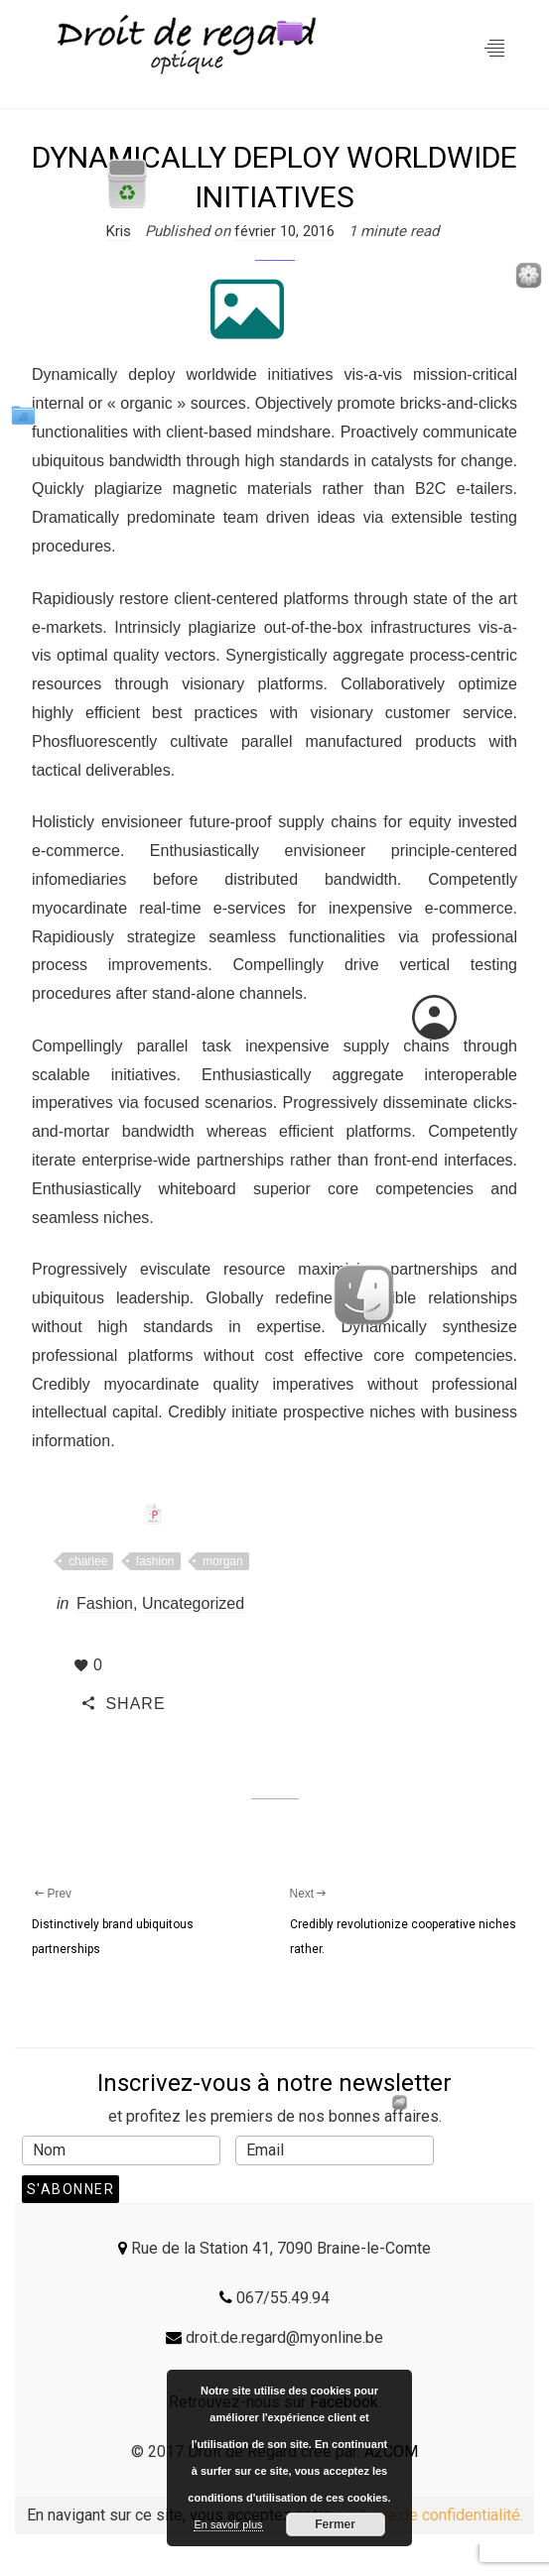  What do you see at coordinates (127, 184) in the screenshot?
I see `open the trash or recycle bin` at bounding box center [127, 184].